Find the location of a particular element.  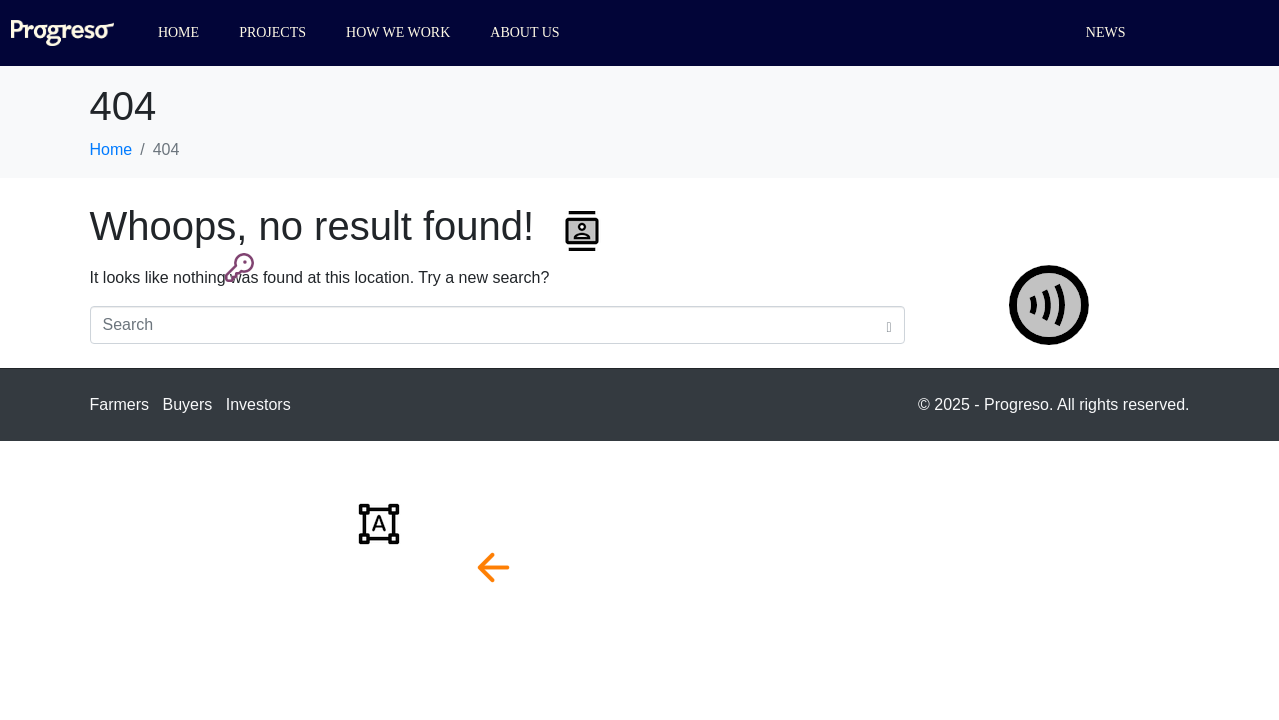

access your contacts list is located at coordinates (582, 231).